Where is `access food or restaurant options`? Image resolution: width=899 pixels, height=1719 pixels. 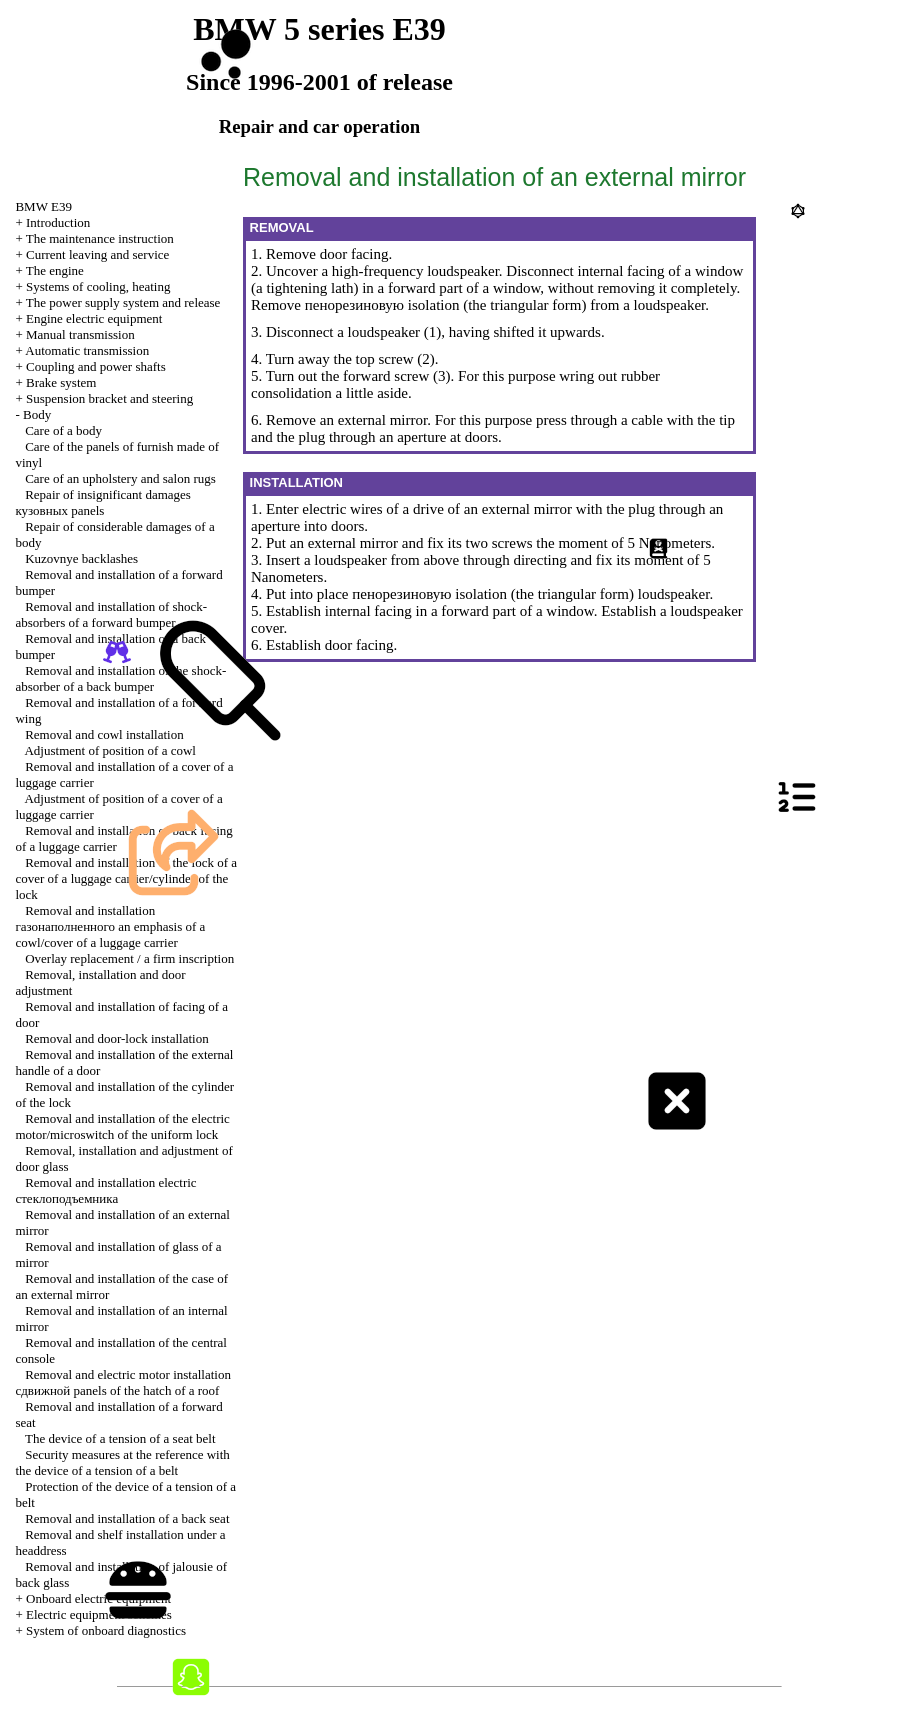
access food or restaurant options is located at coordinates (138, 1590).